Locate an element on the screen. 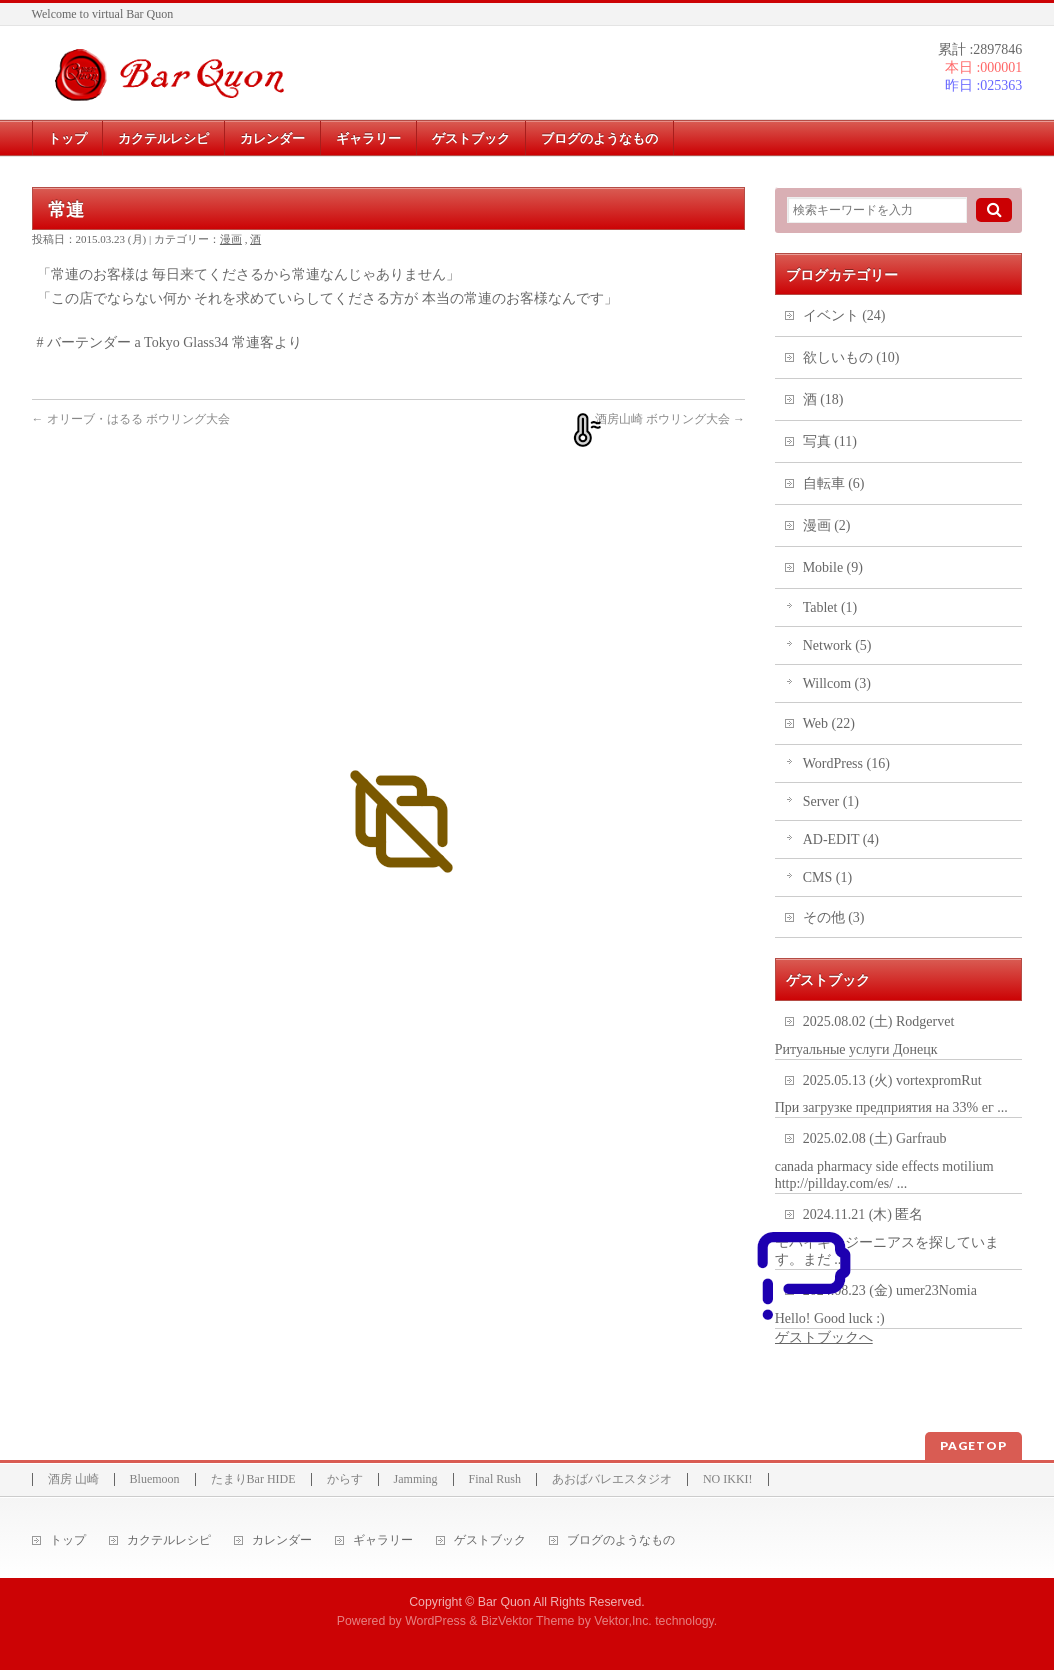 The height and width of the screenshot is (1670, 1054). indicates high temperature or heat warning is located at coordinates (584, 430).